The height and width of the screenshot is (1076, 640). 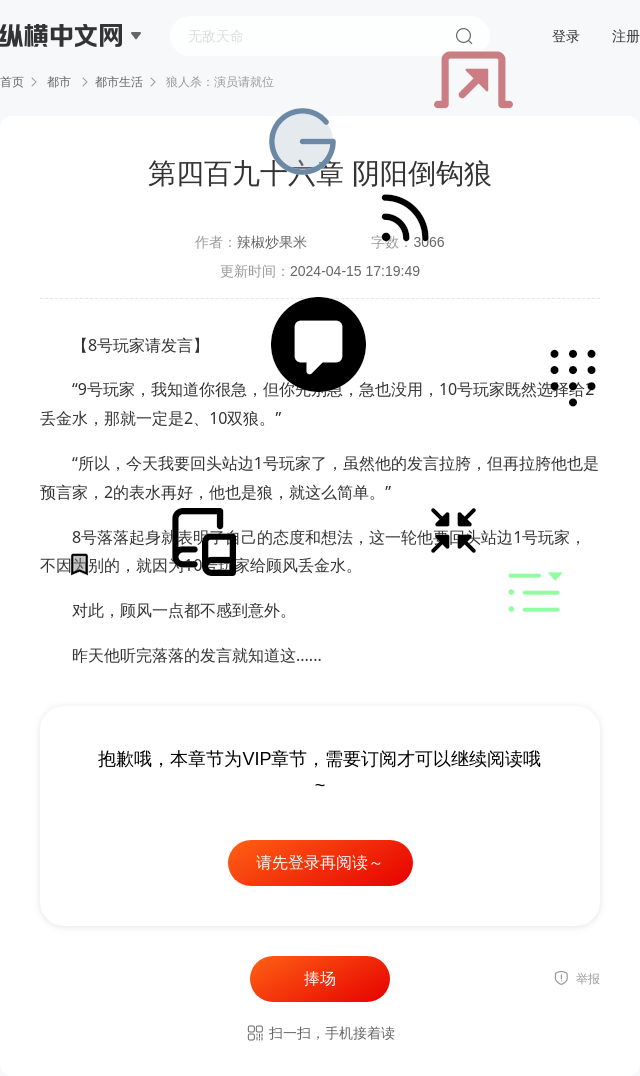 What do you see at coordinates (318, 344) in the screenshot?
I see `view discussion feed` at bounding box center [318, 344].